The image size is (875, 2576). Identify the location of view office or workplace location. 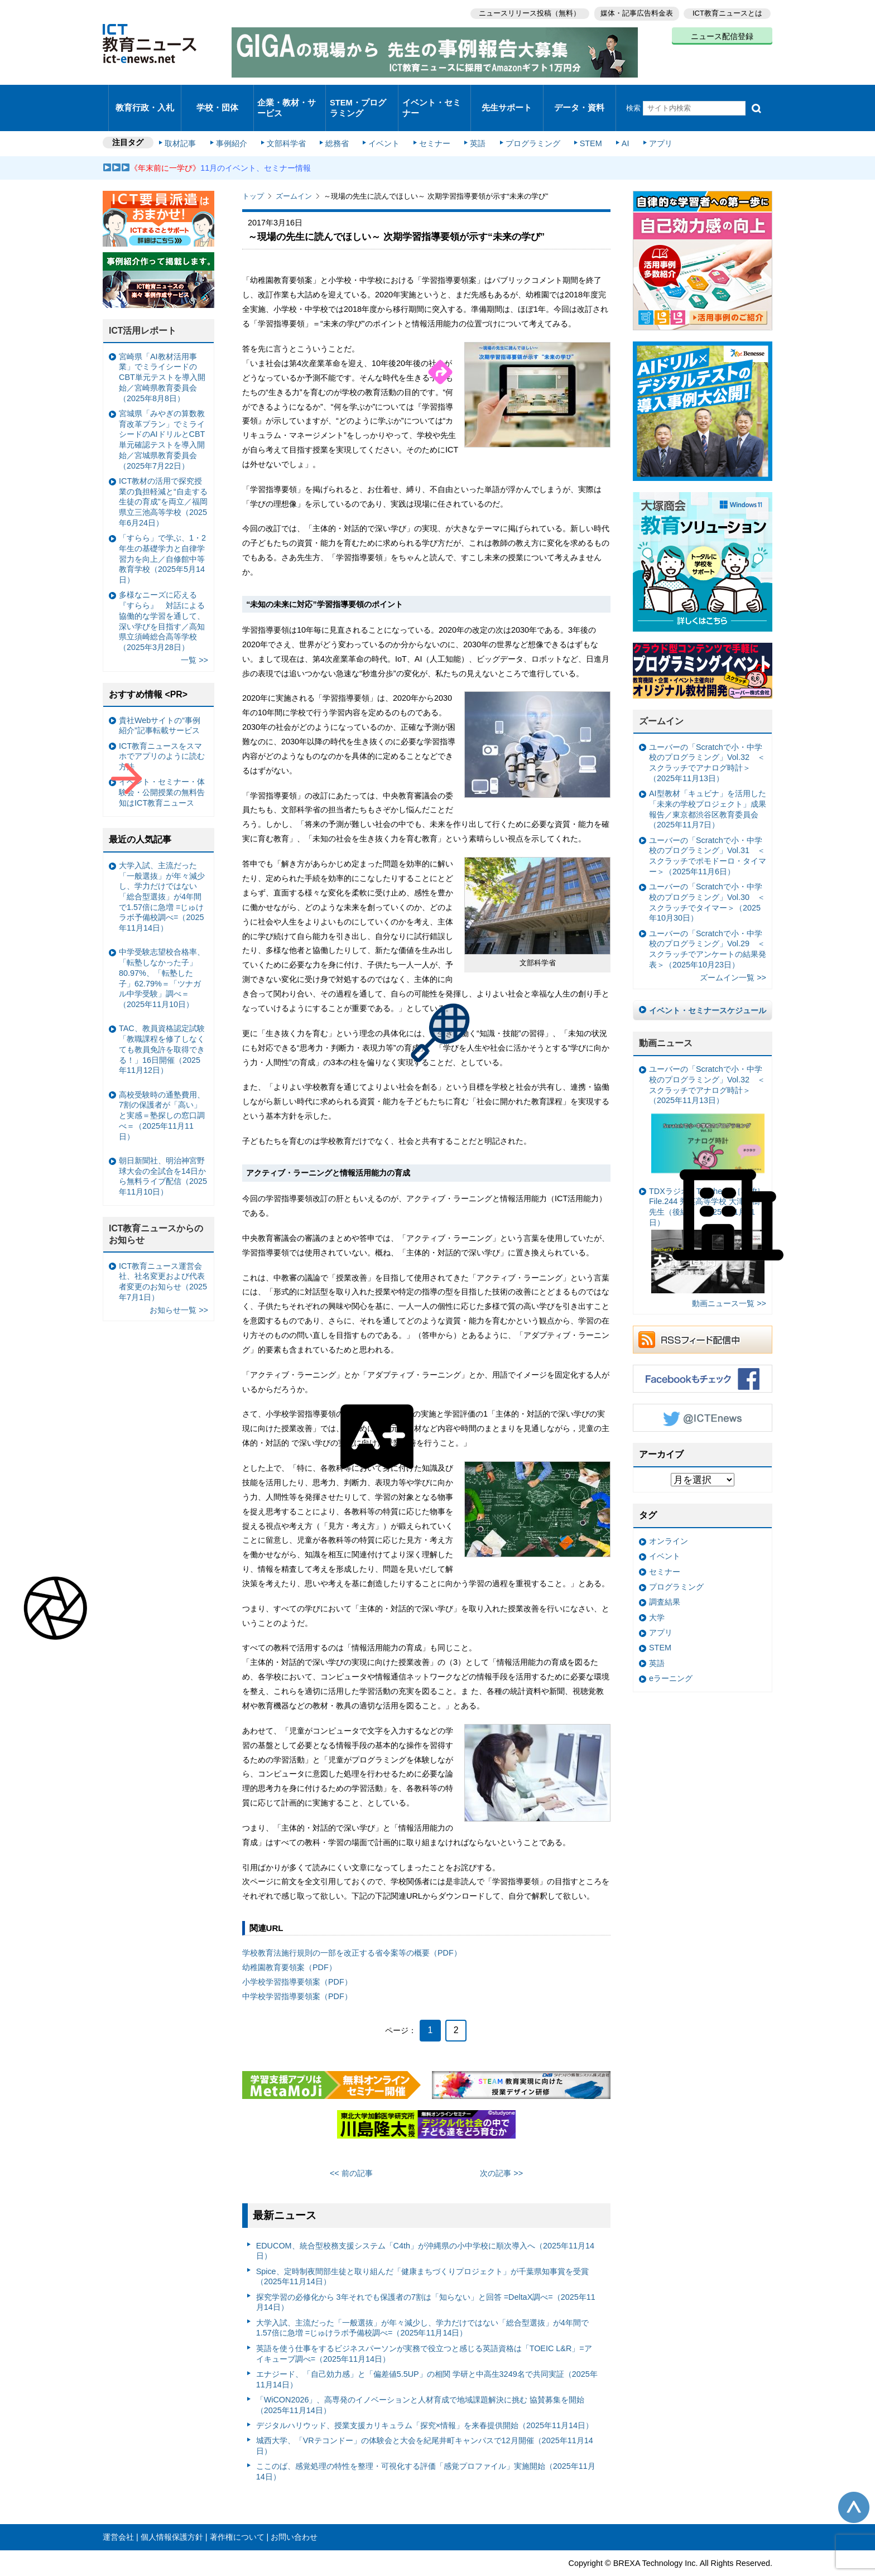
(725, 1215).